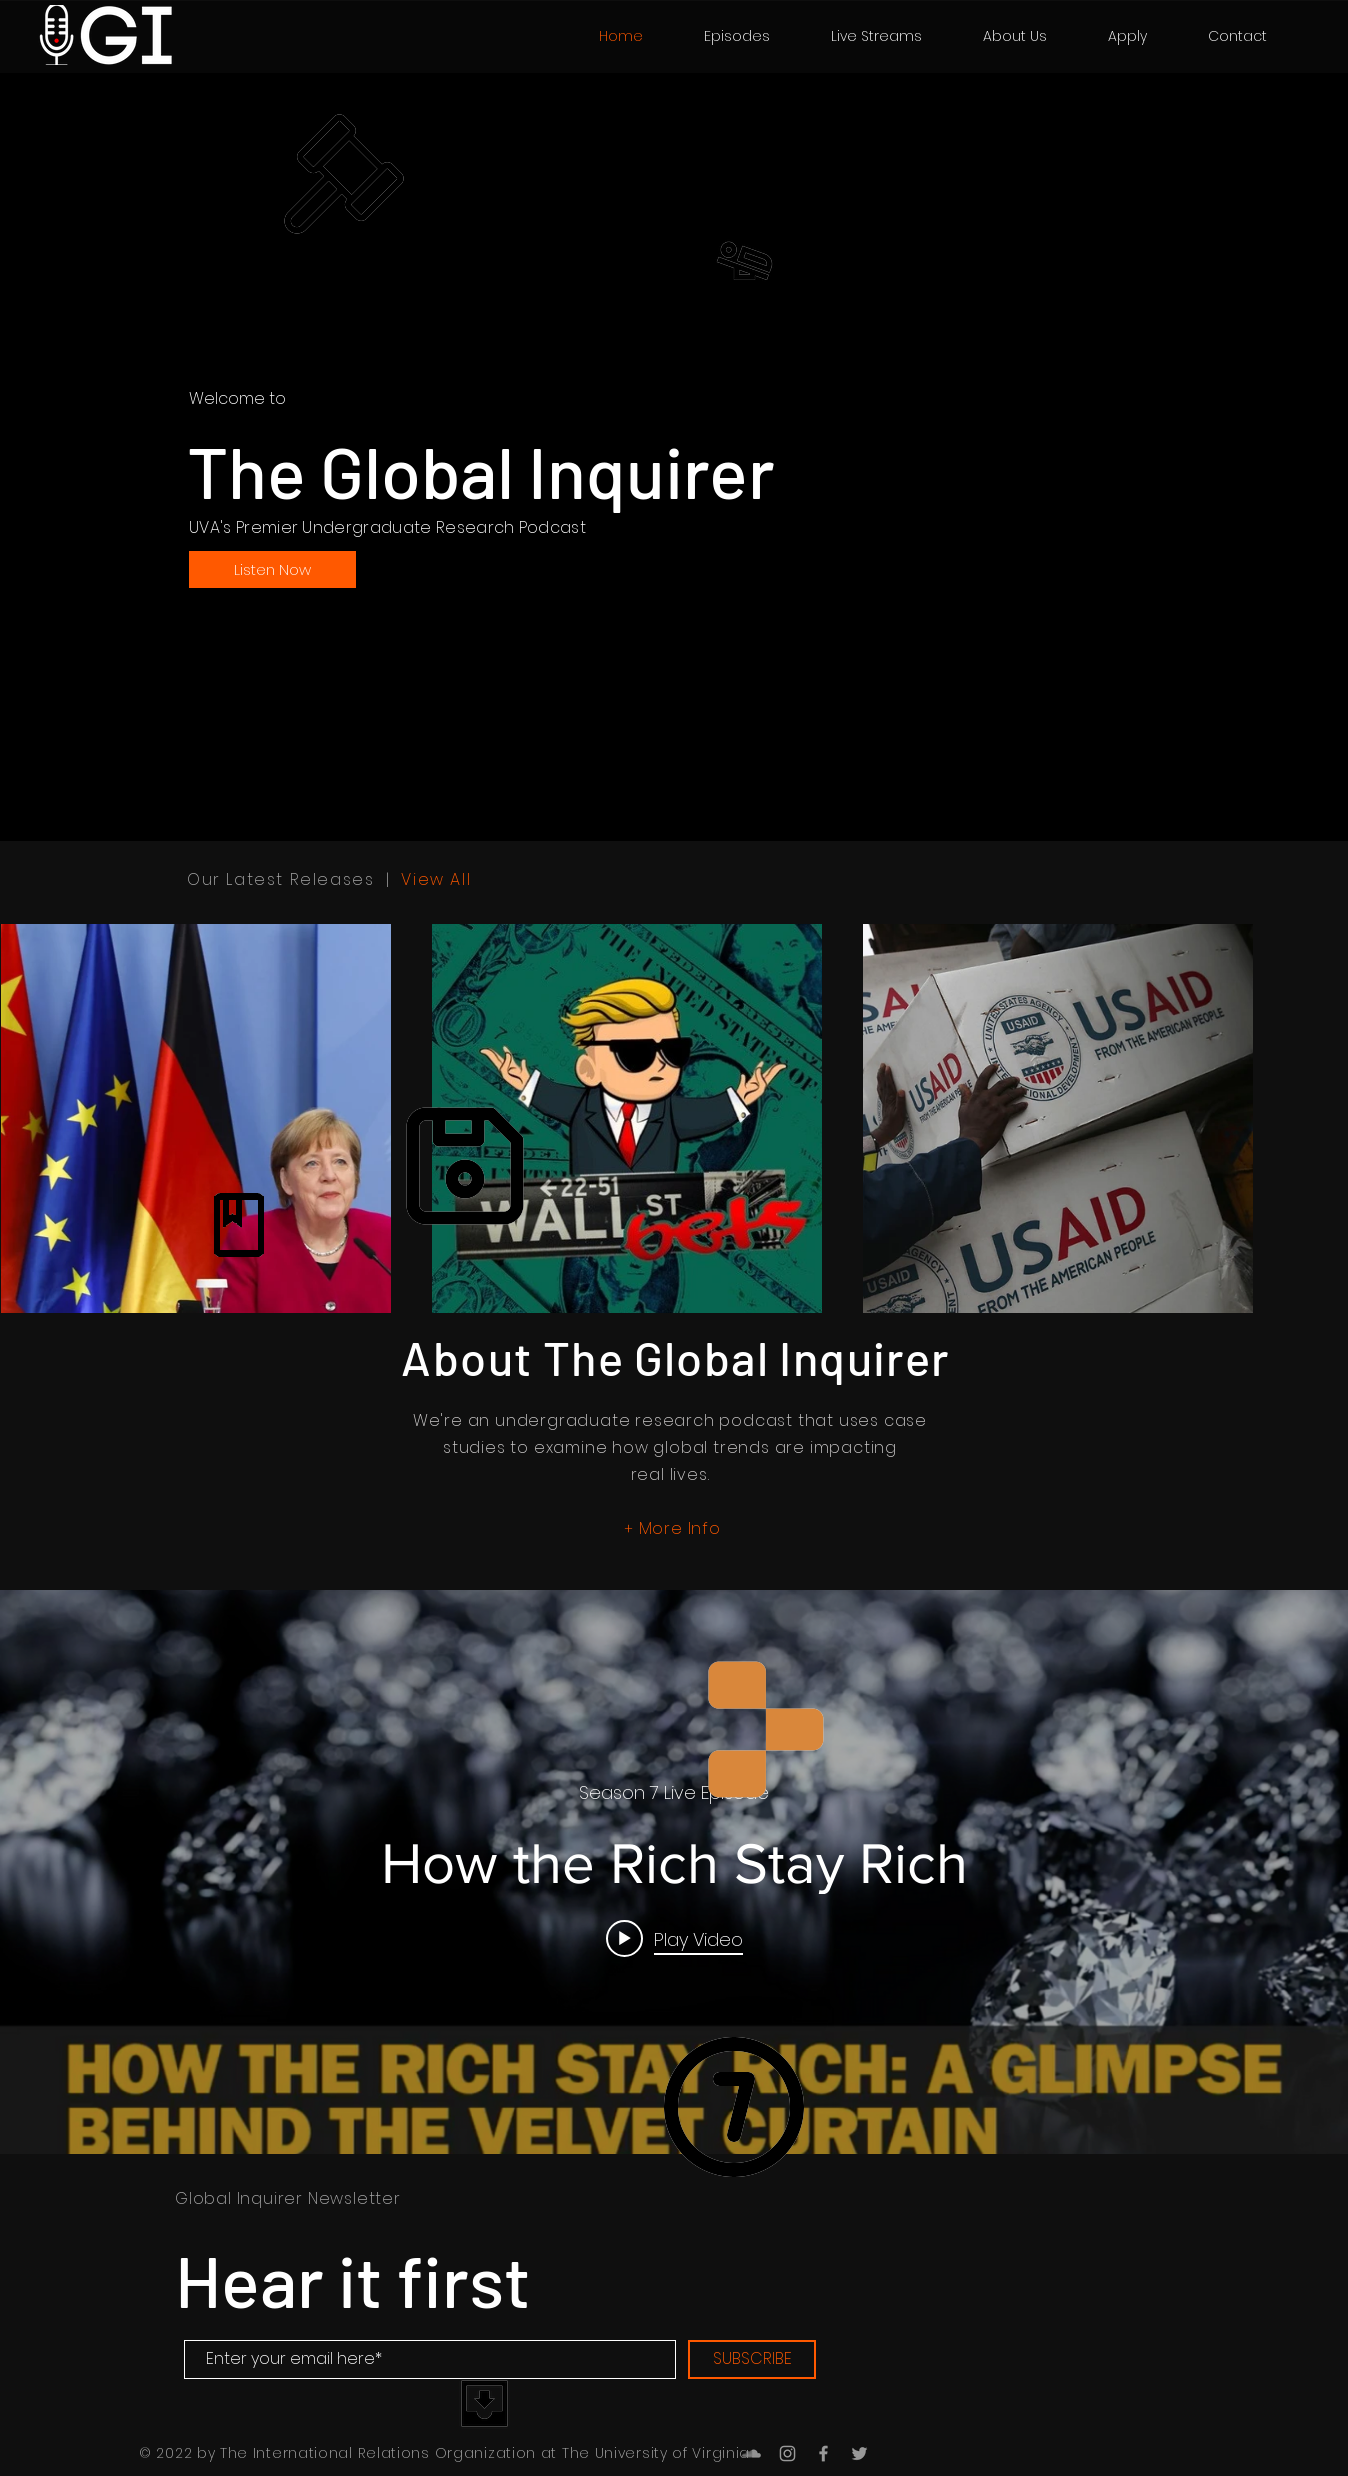 The image size is (1348, 2476). Describe the element at coordinates (484, 2403) in the screenshot. I see `move message to inbox` at that location.